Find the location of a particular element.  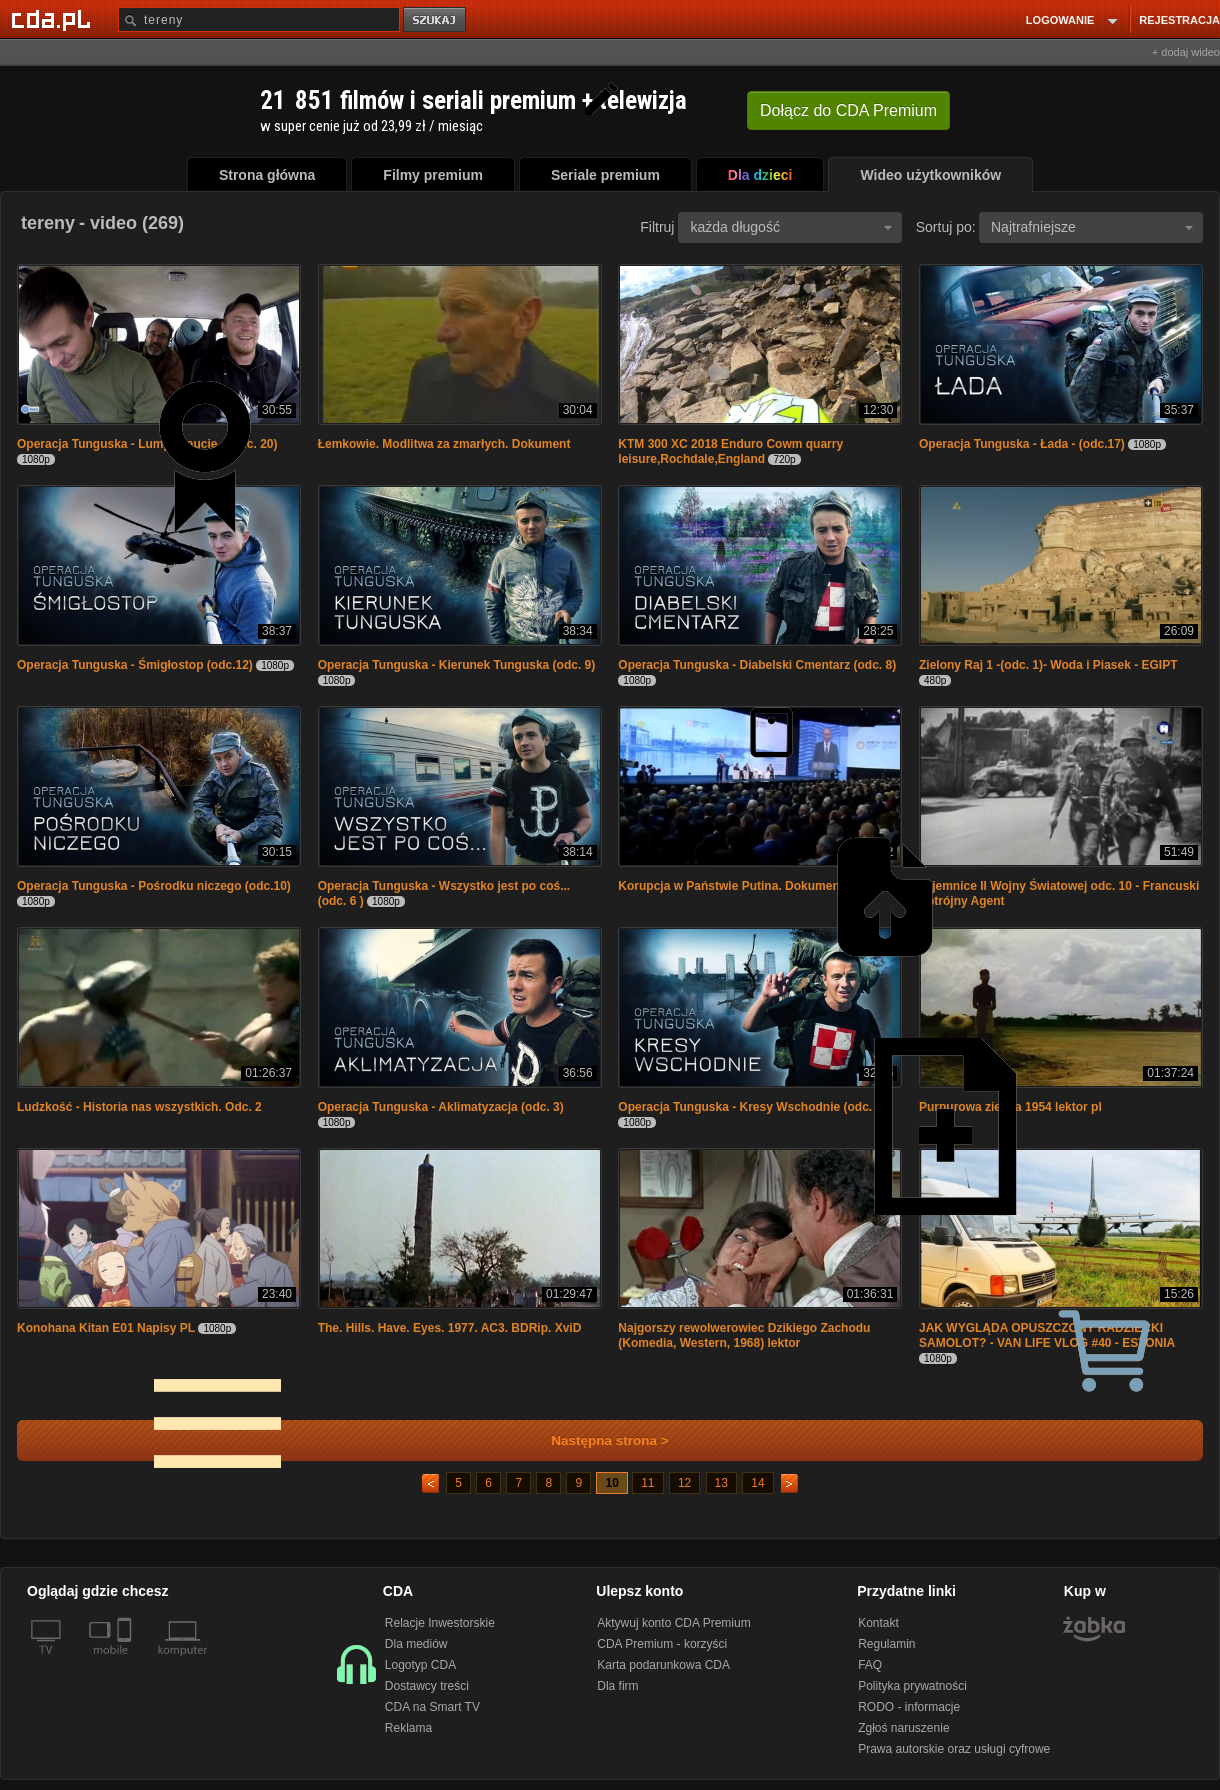

view your shopping cart is located at coordinates (1106, 1351).